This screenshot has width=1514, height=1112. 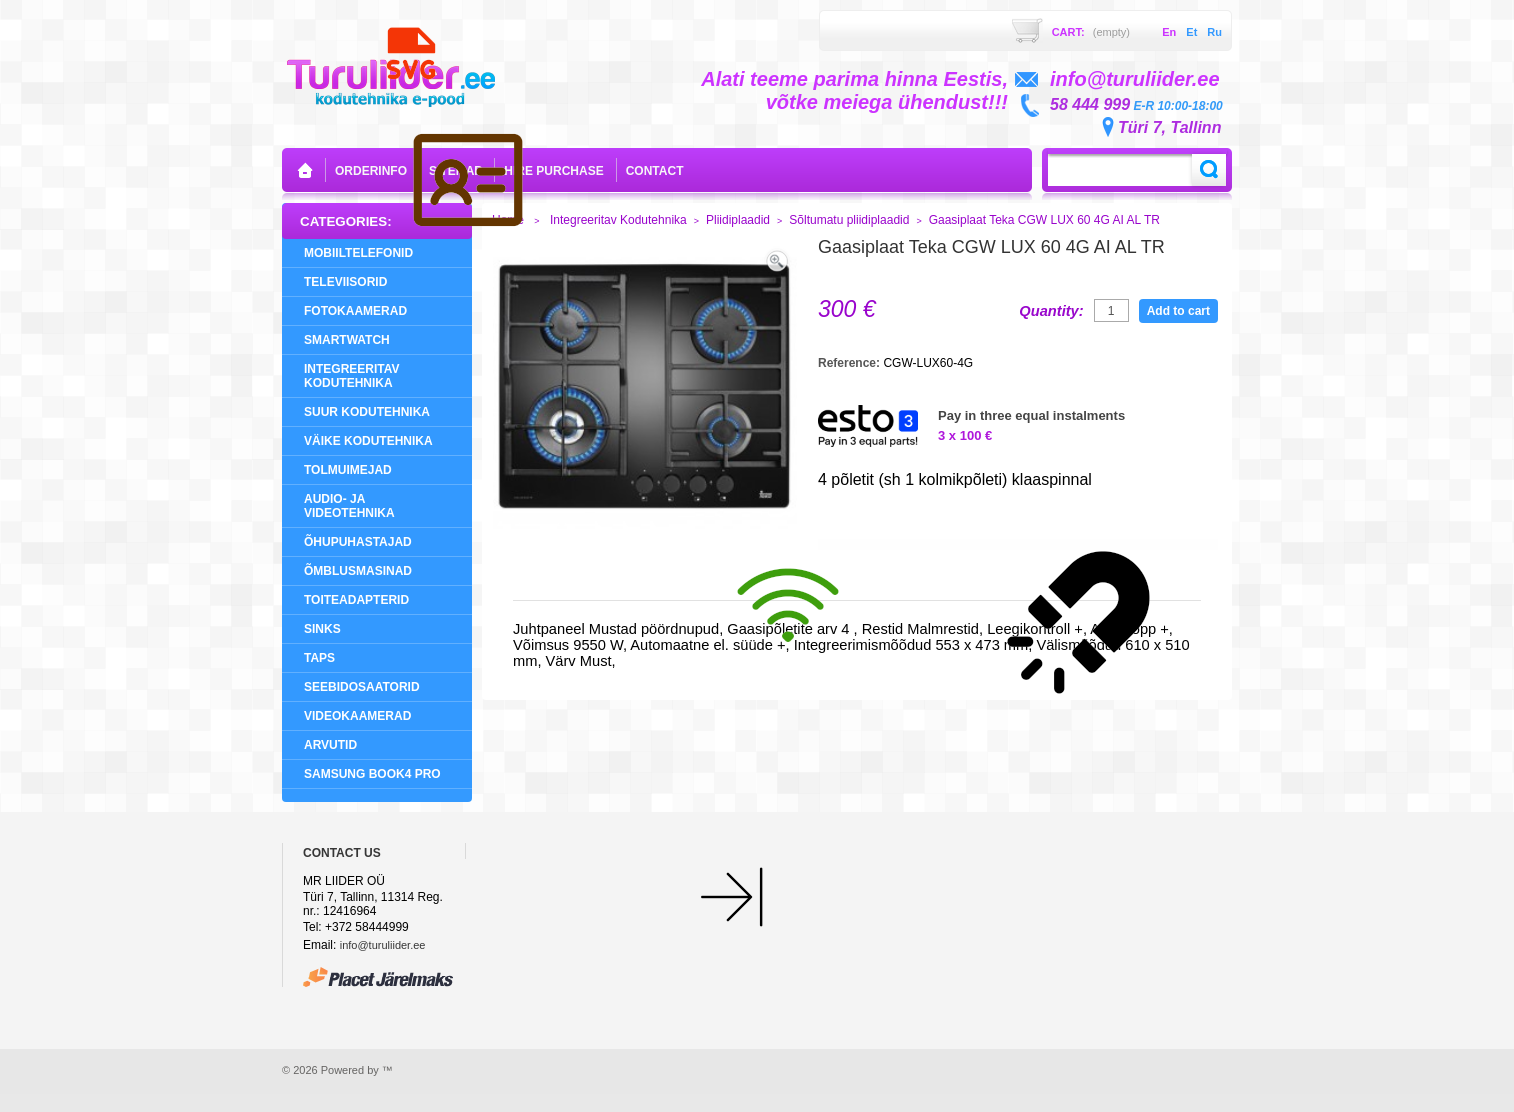 I want to click on view profile or account information, so click(x=468, y=180).